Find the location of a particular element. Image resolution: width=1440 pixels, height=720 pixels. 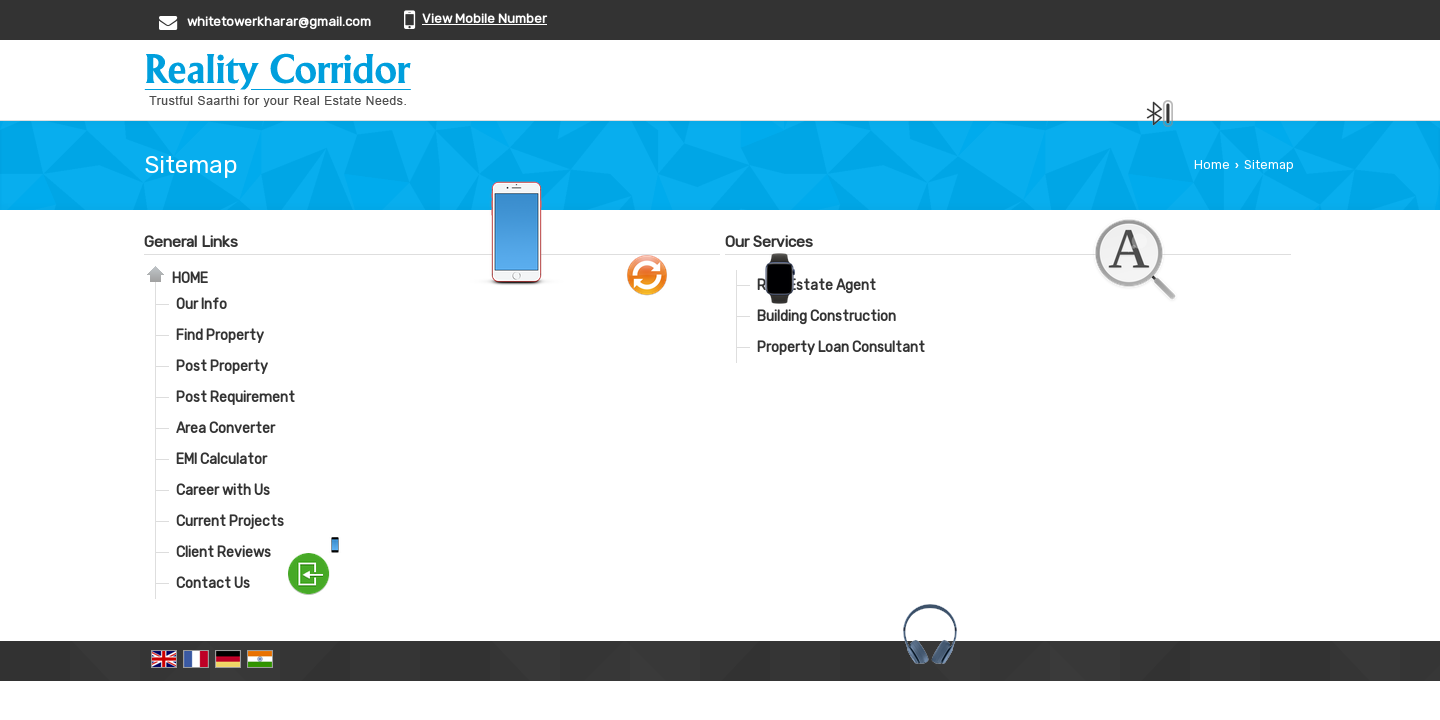

view bluetooth device battery status is located at coordinates (1159, 113).